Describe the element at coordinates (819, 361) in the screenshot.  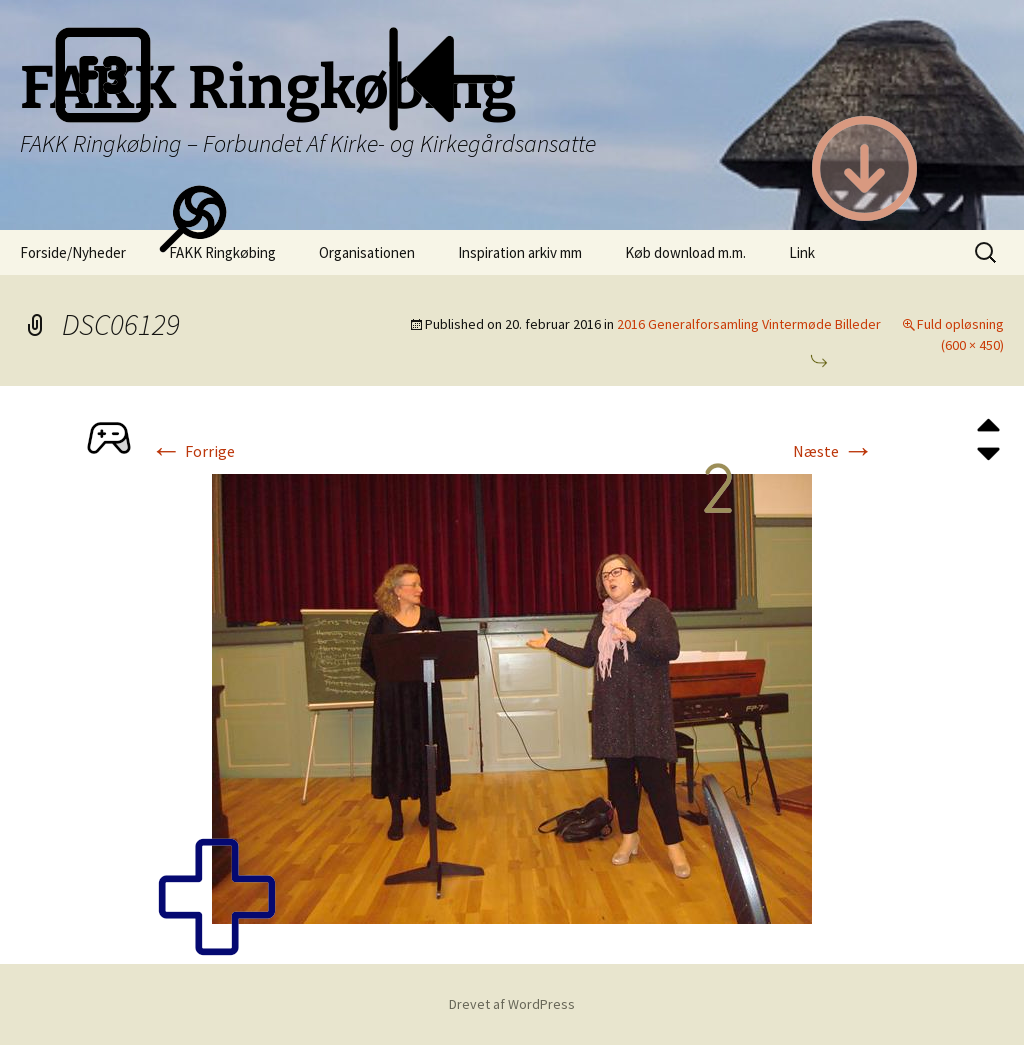
I see `reply to a message` at that location.